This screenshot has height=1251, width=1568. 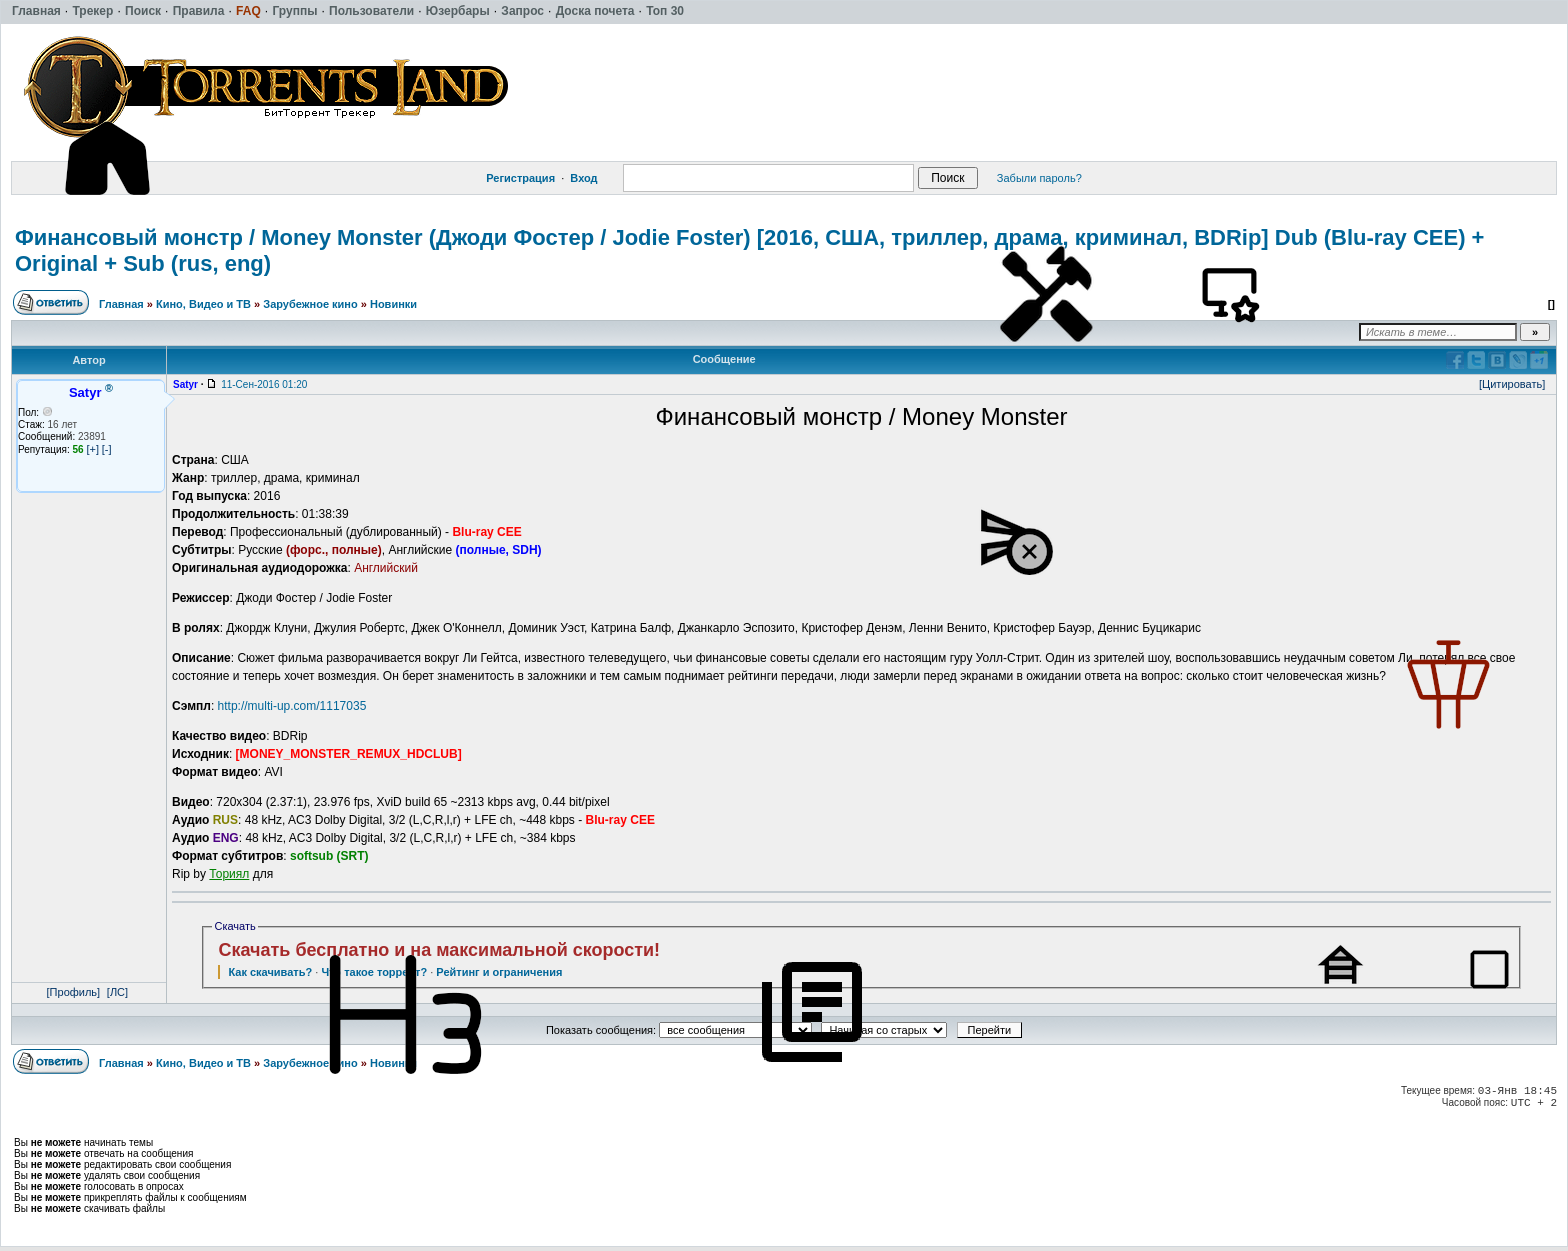 What do you see at coordinates (405, 1014) in the screenshot?
I see `format text as heading level 3` at bounding box center [405, 1014].